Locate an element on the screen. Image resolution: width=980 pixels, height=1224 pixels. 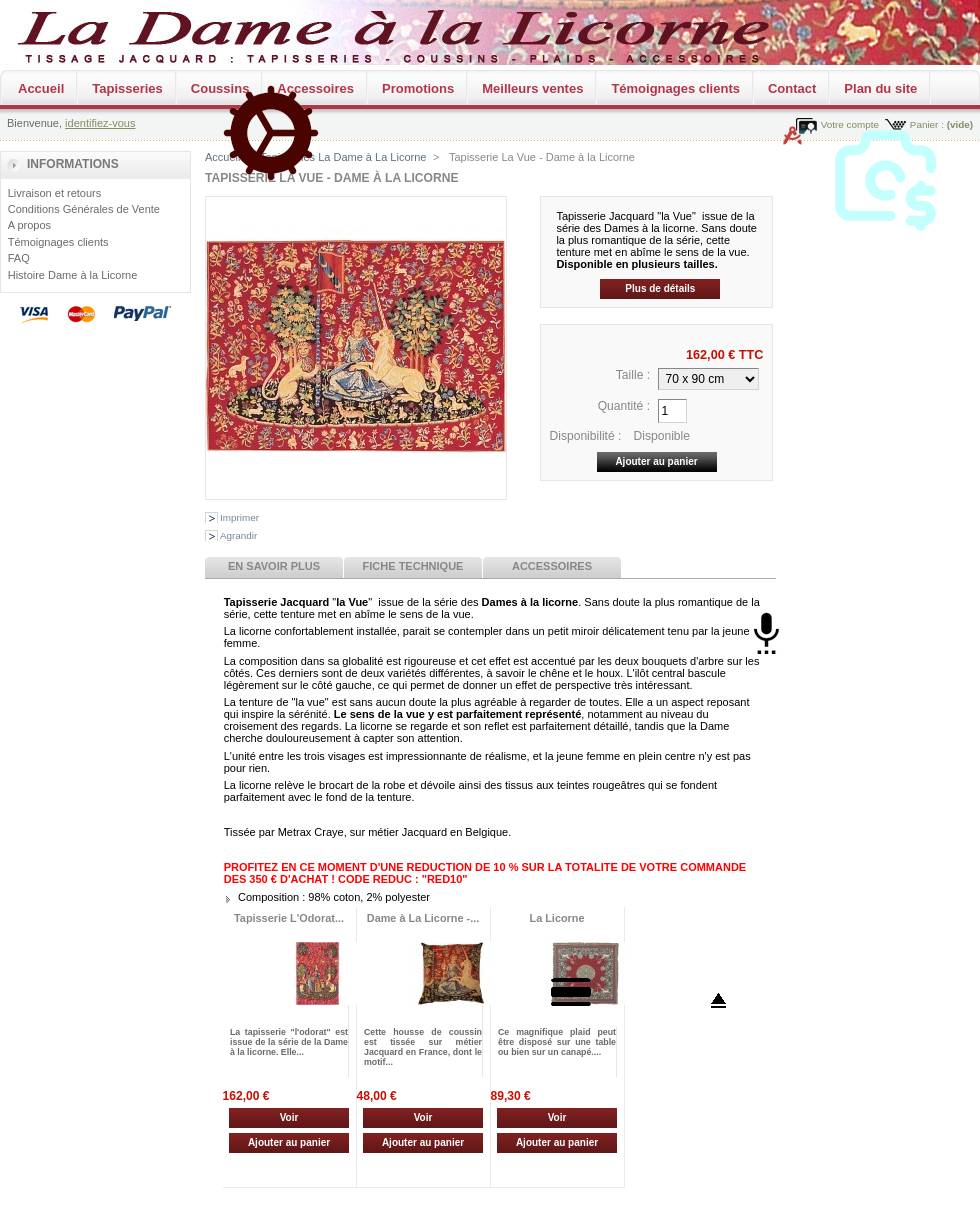
eject removable media or disc is located at coordinates (718, 1000).